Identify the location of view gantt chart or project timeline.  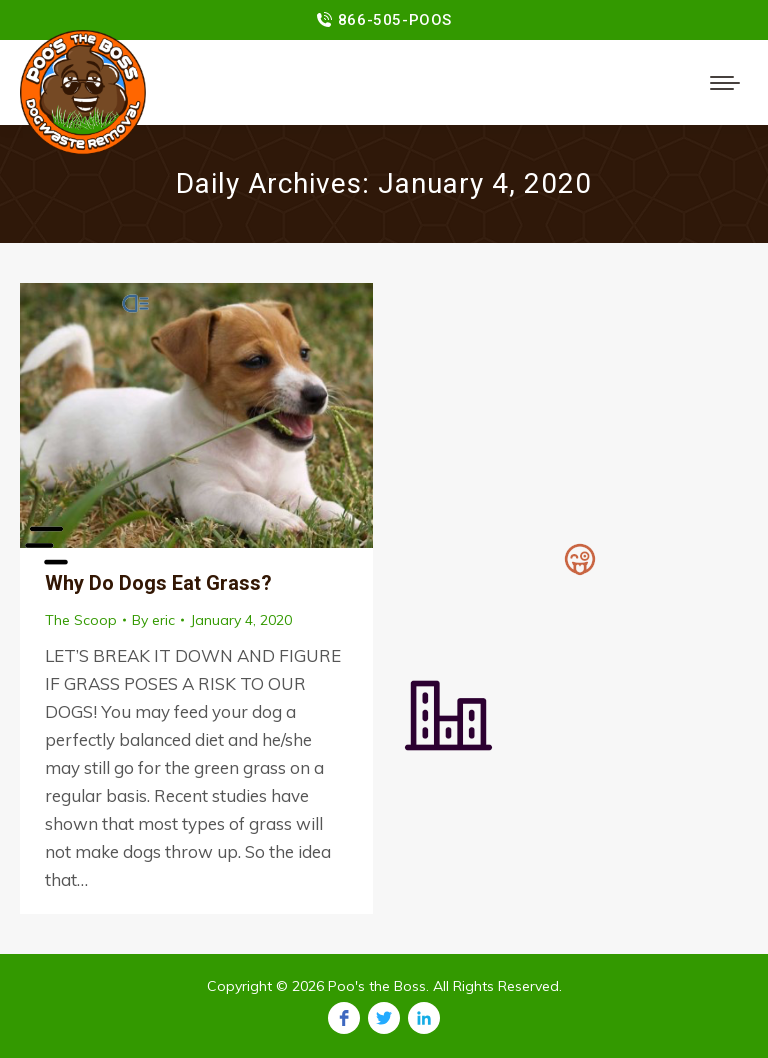
(46, 545).